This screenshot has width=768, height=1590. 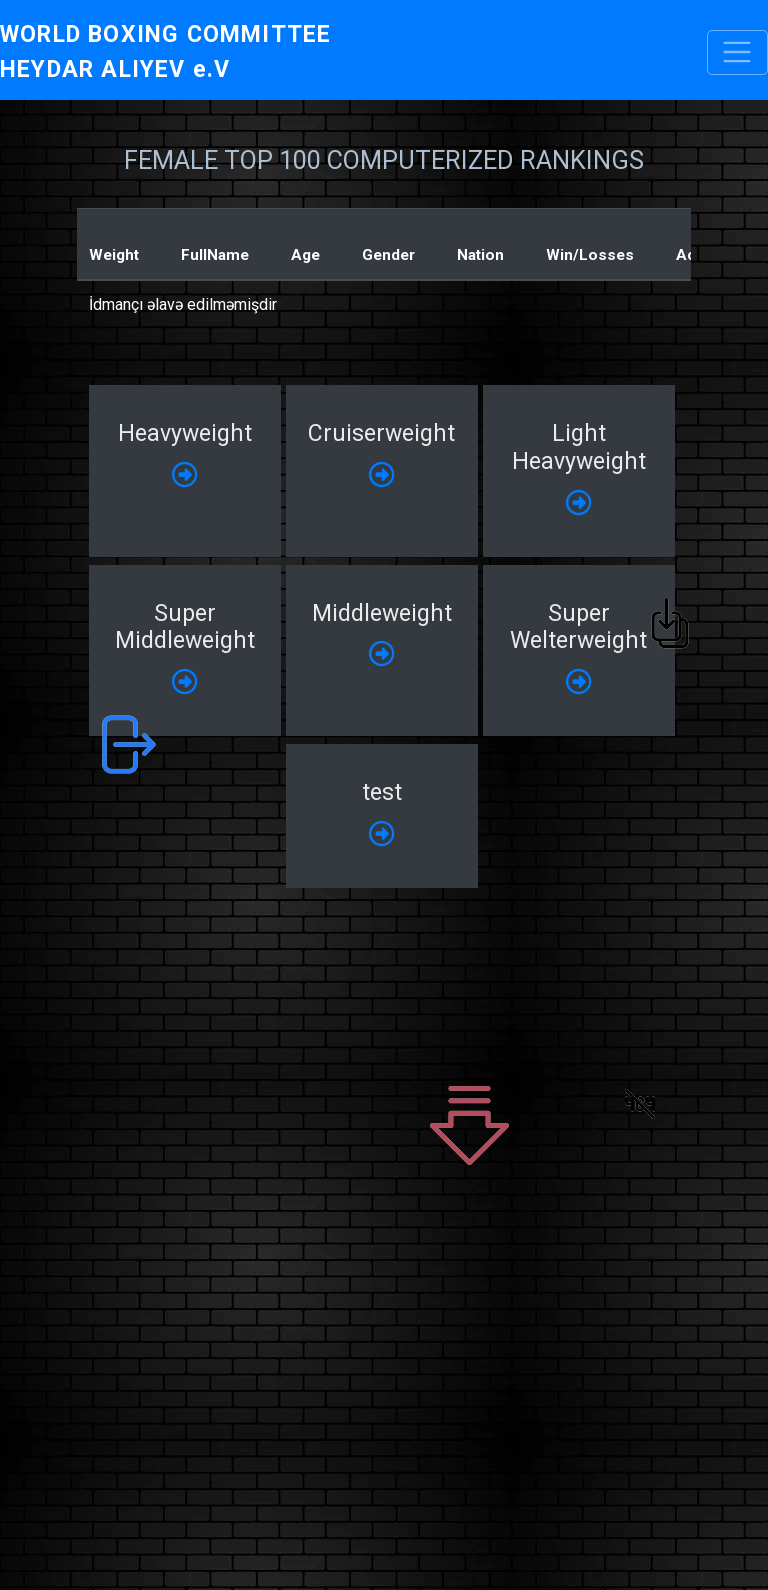 What do you see at coordinates (469, 1122) in the screenshot?
I see `download file or content` at bounding box center [469, 1122].